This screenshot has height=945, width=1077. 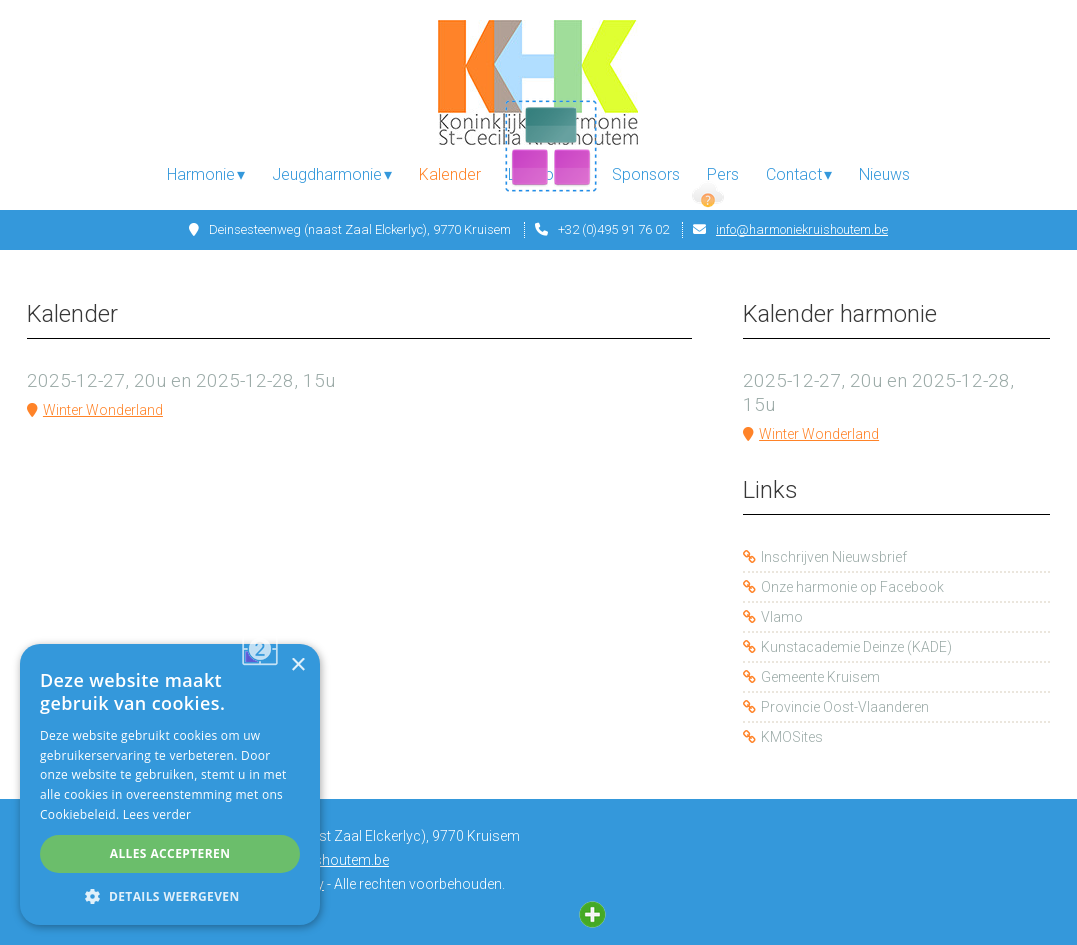 I want to click on weather data currently unavailable, so click(x=708, y=194).